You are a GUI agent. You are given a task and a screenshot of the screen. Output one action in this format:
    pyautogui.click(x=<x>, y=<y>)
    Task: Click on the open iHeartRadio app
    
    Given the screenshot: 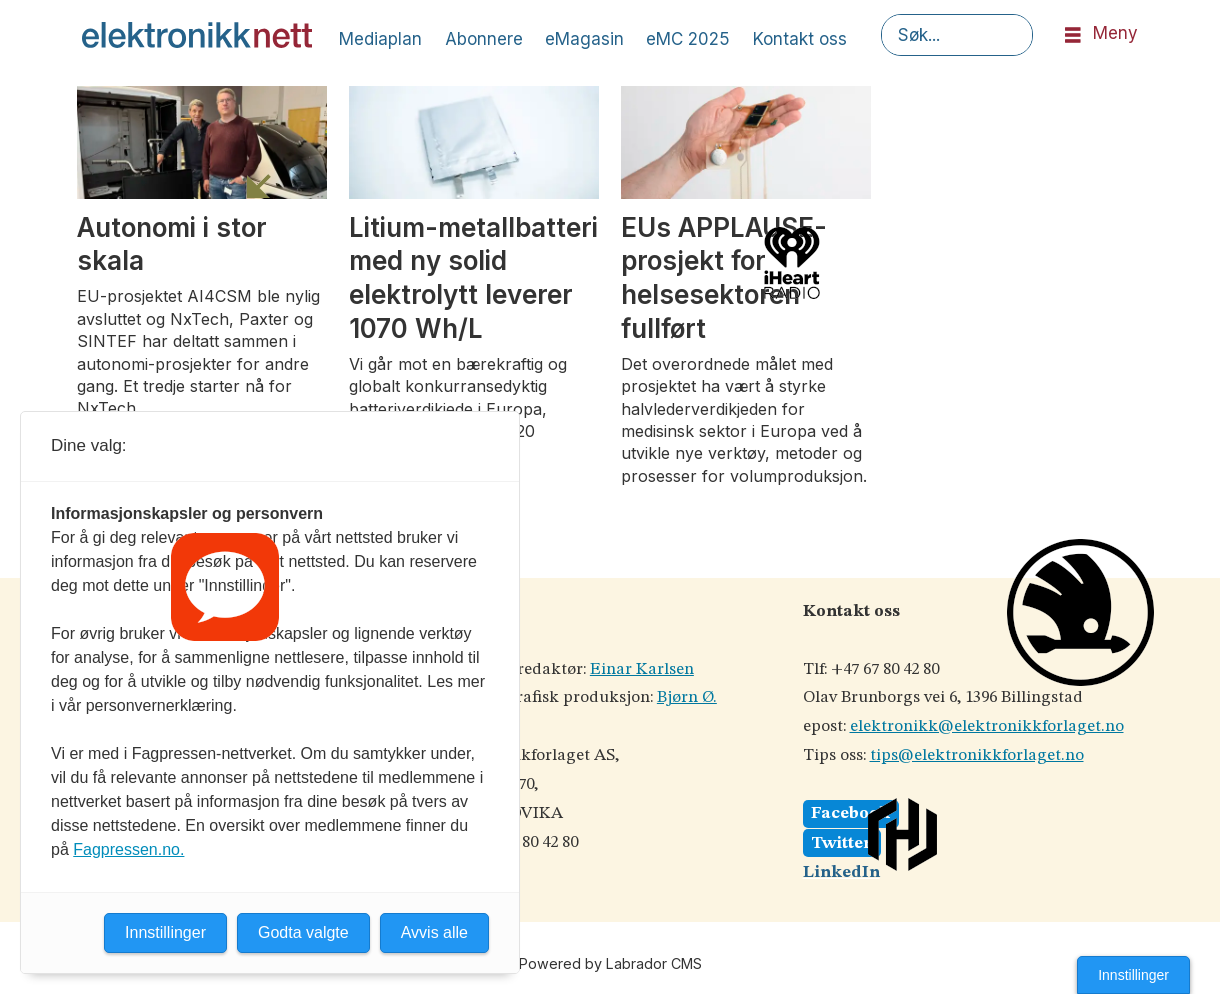 What is the action you would take?
    pyautogui.click(x=792, y=263)
    